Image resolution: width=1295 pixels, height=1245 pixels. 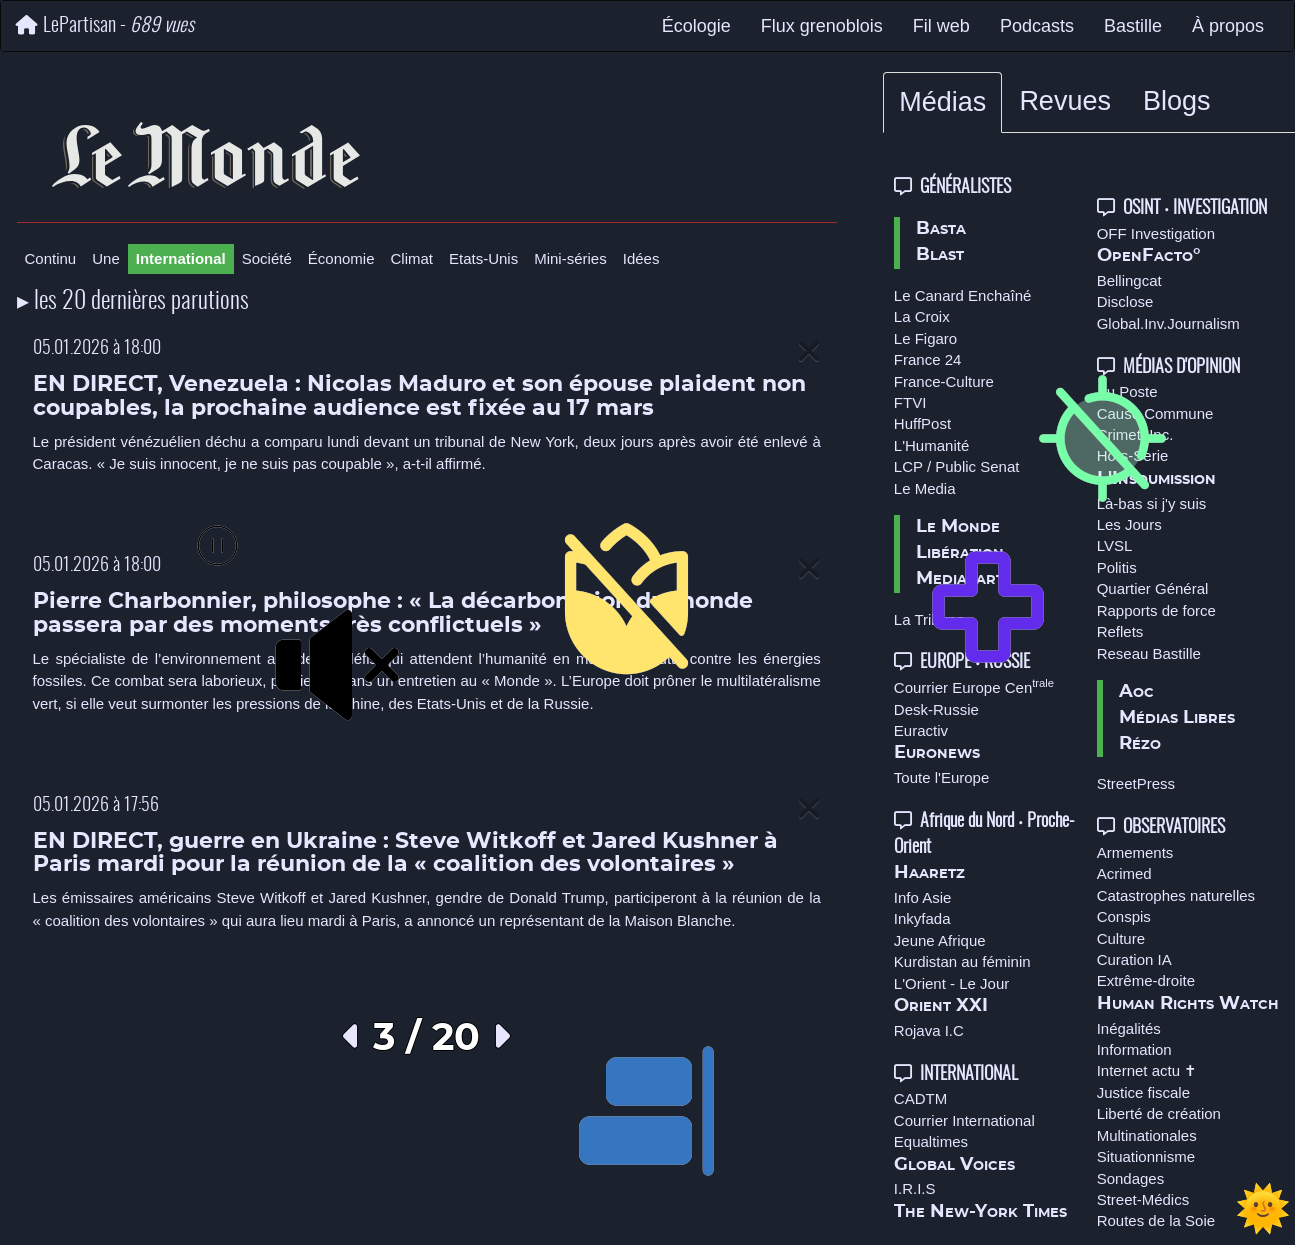 What do you see at coordinates (217, 545) in the screenshot?
I see `pause media playback` at bounding box center [217, 545].